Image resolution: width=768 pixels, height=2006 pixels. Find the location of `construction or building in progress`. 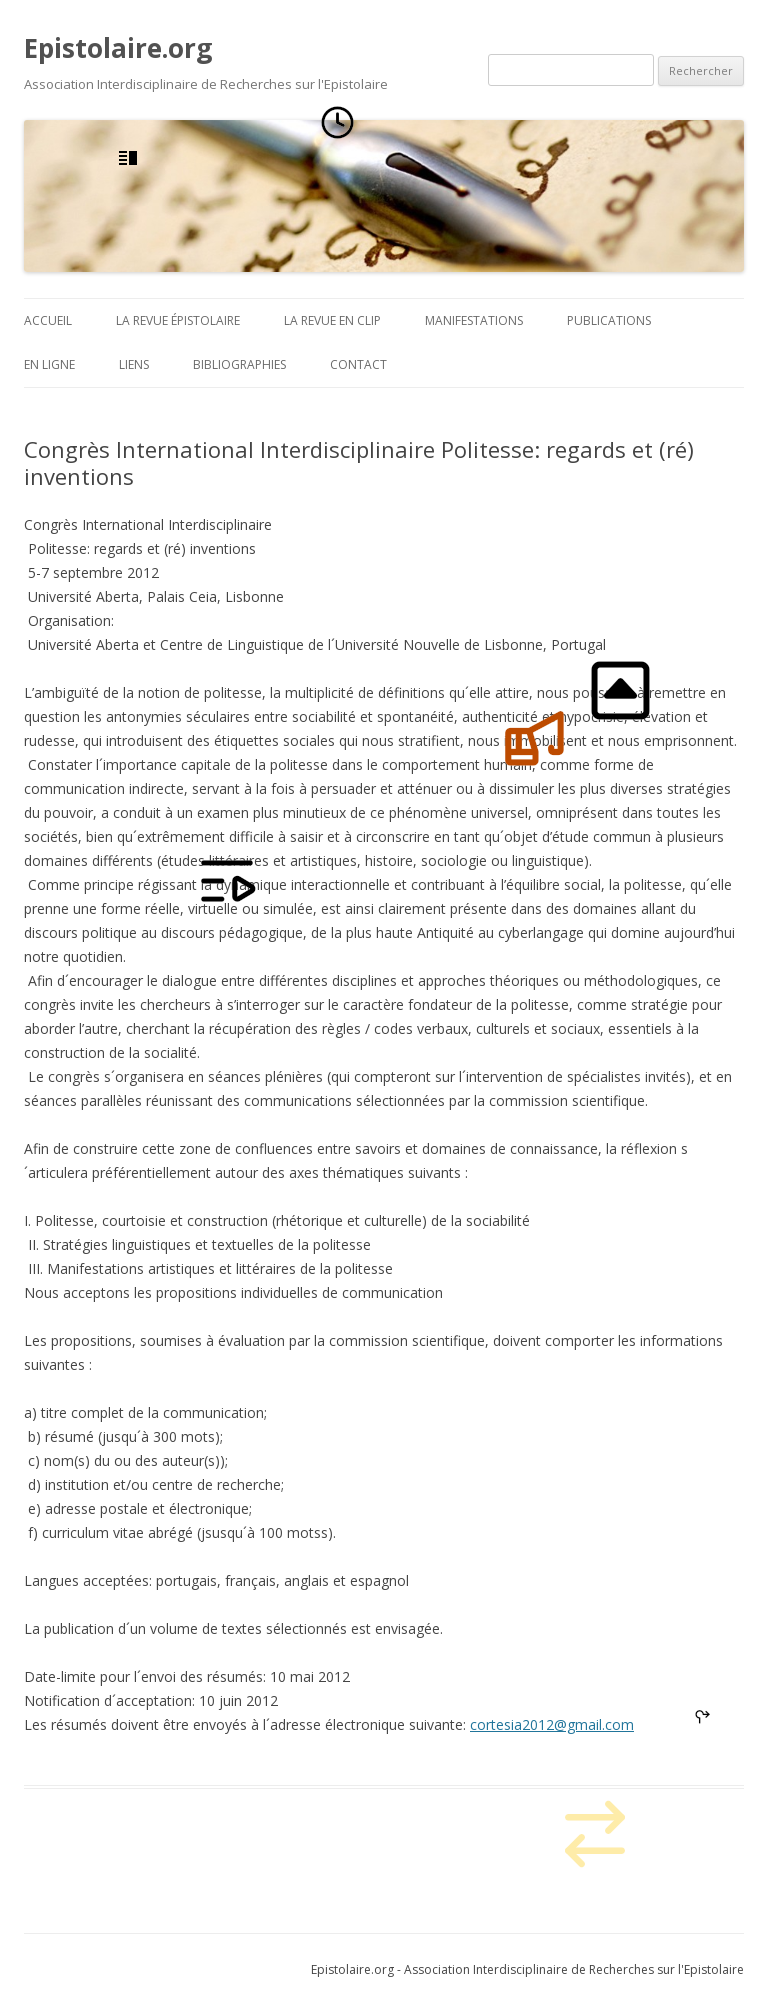

construction or building in progress is located at coordinates (535, 741).